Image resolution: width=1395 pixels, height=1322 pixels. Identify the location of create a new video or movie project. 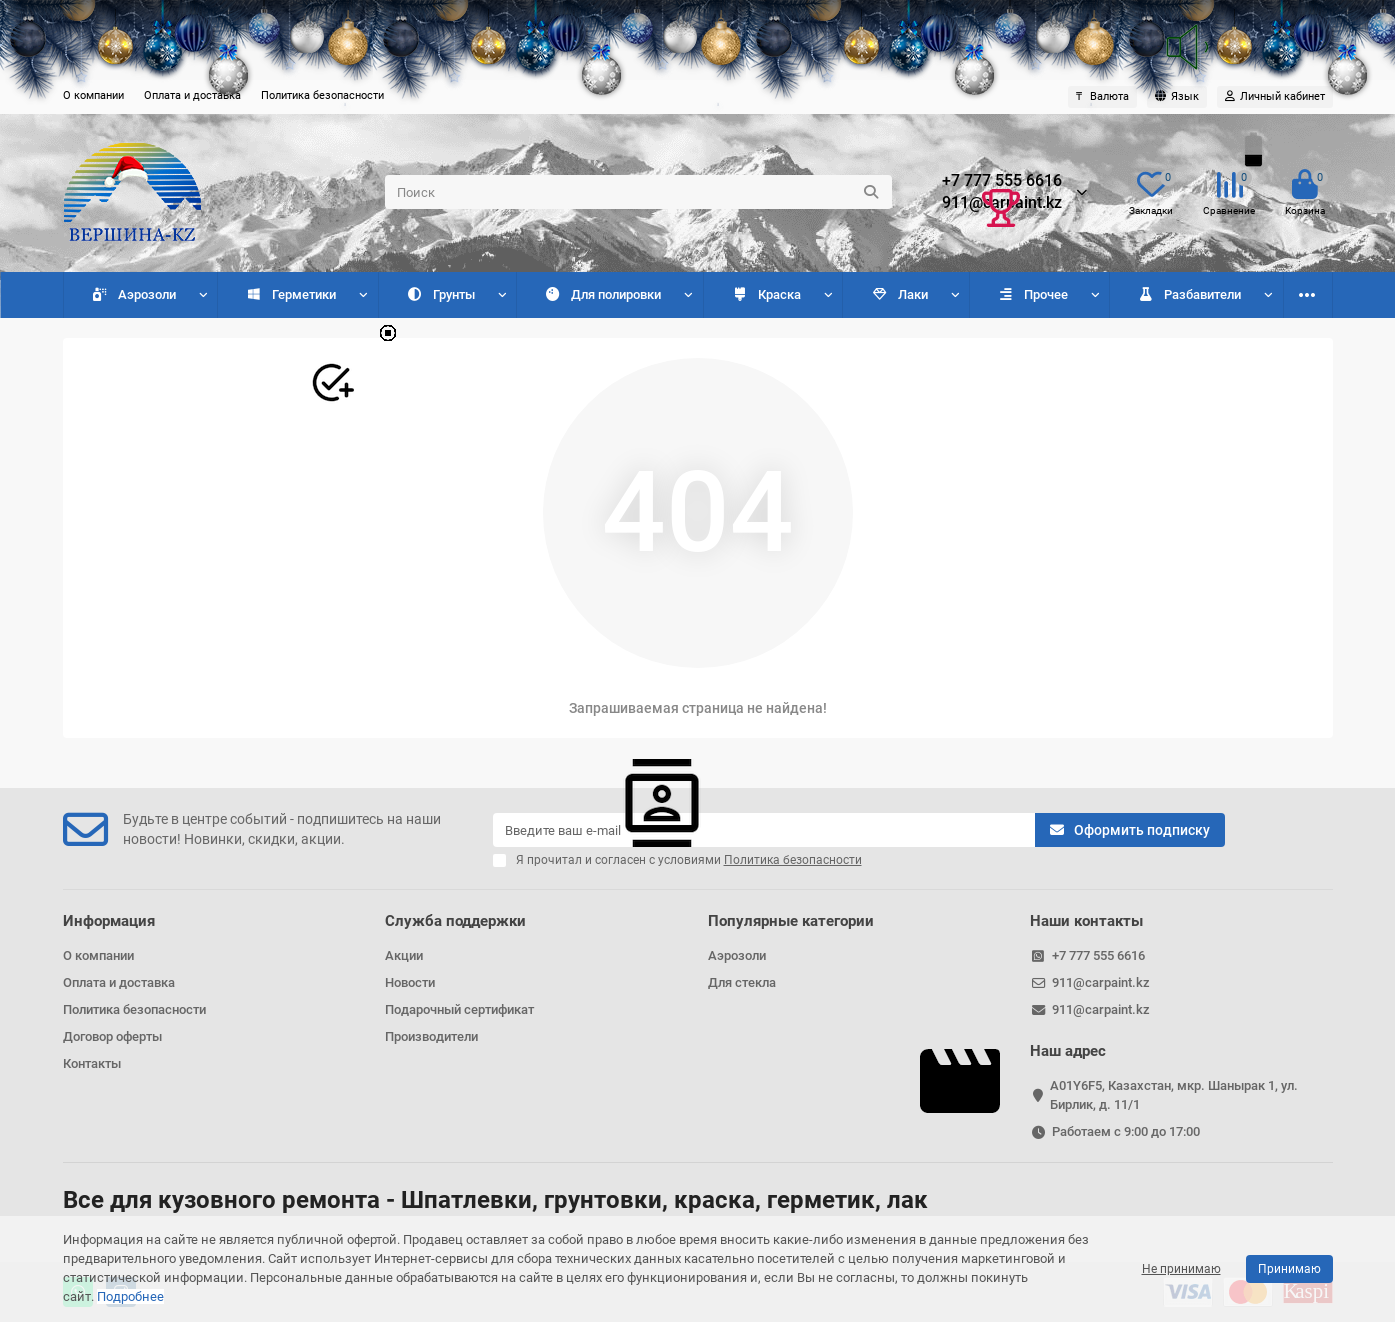
(960, 1081).